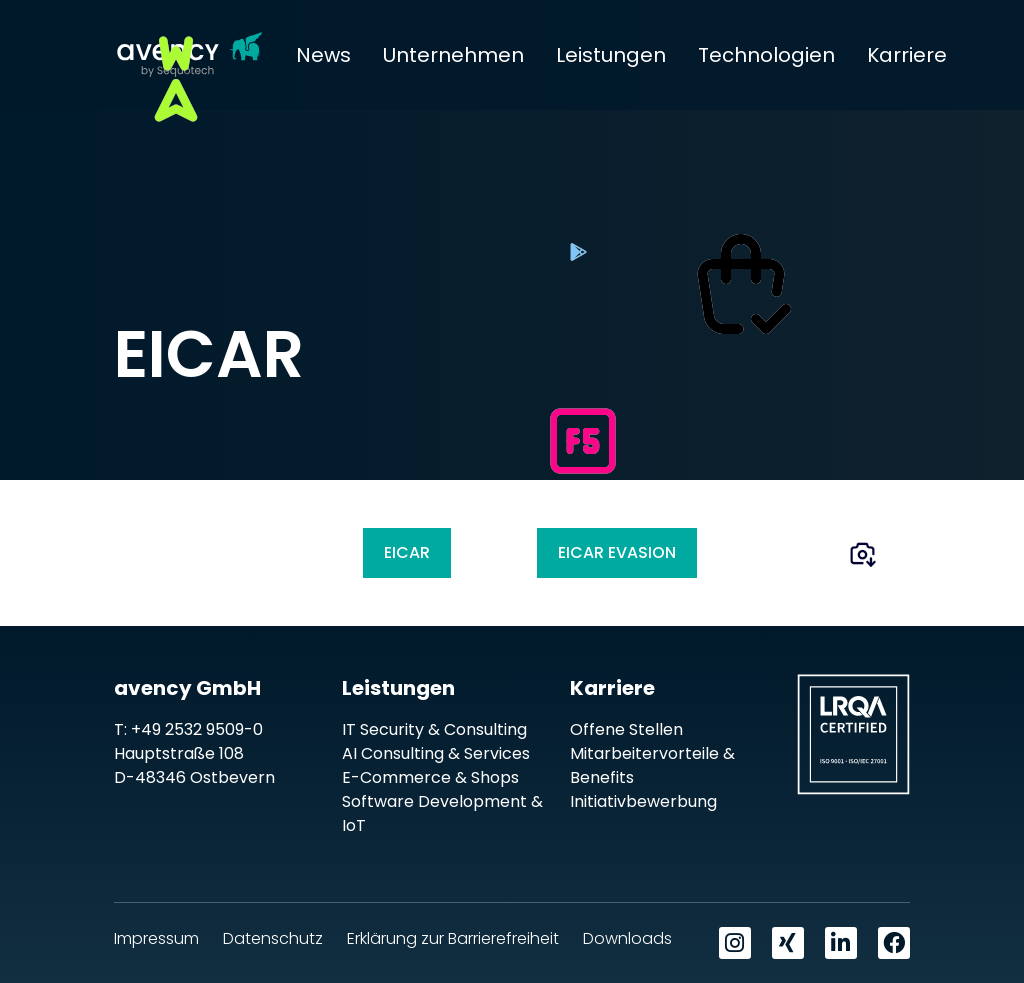 The image size is (1024, 983). What do you see at coordinates (176, 79) in the screenshot?
I see `navigate west` at bounding box center [176, 79].